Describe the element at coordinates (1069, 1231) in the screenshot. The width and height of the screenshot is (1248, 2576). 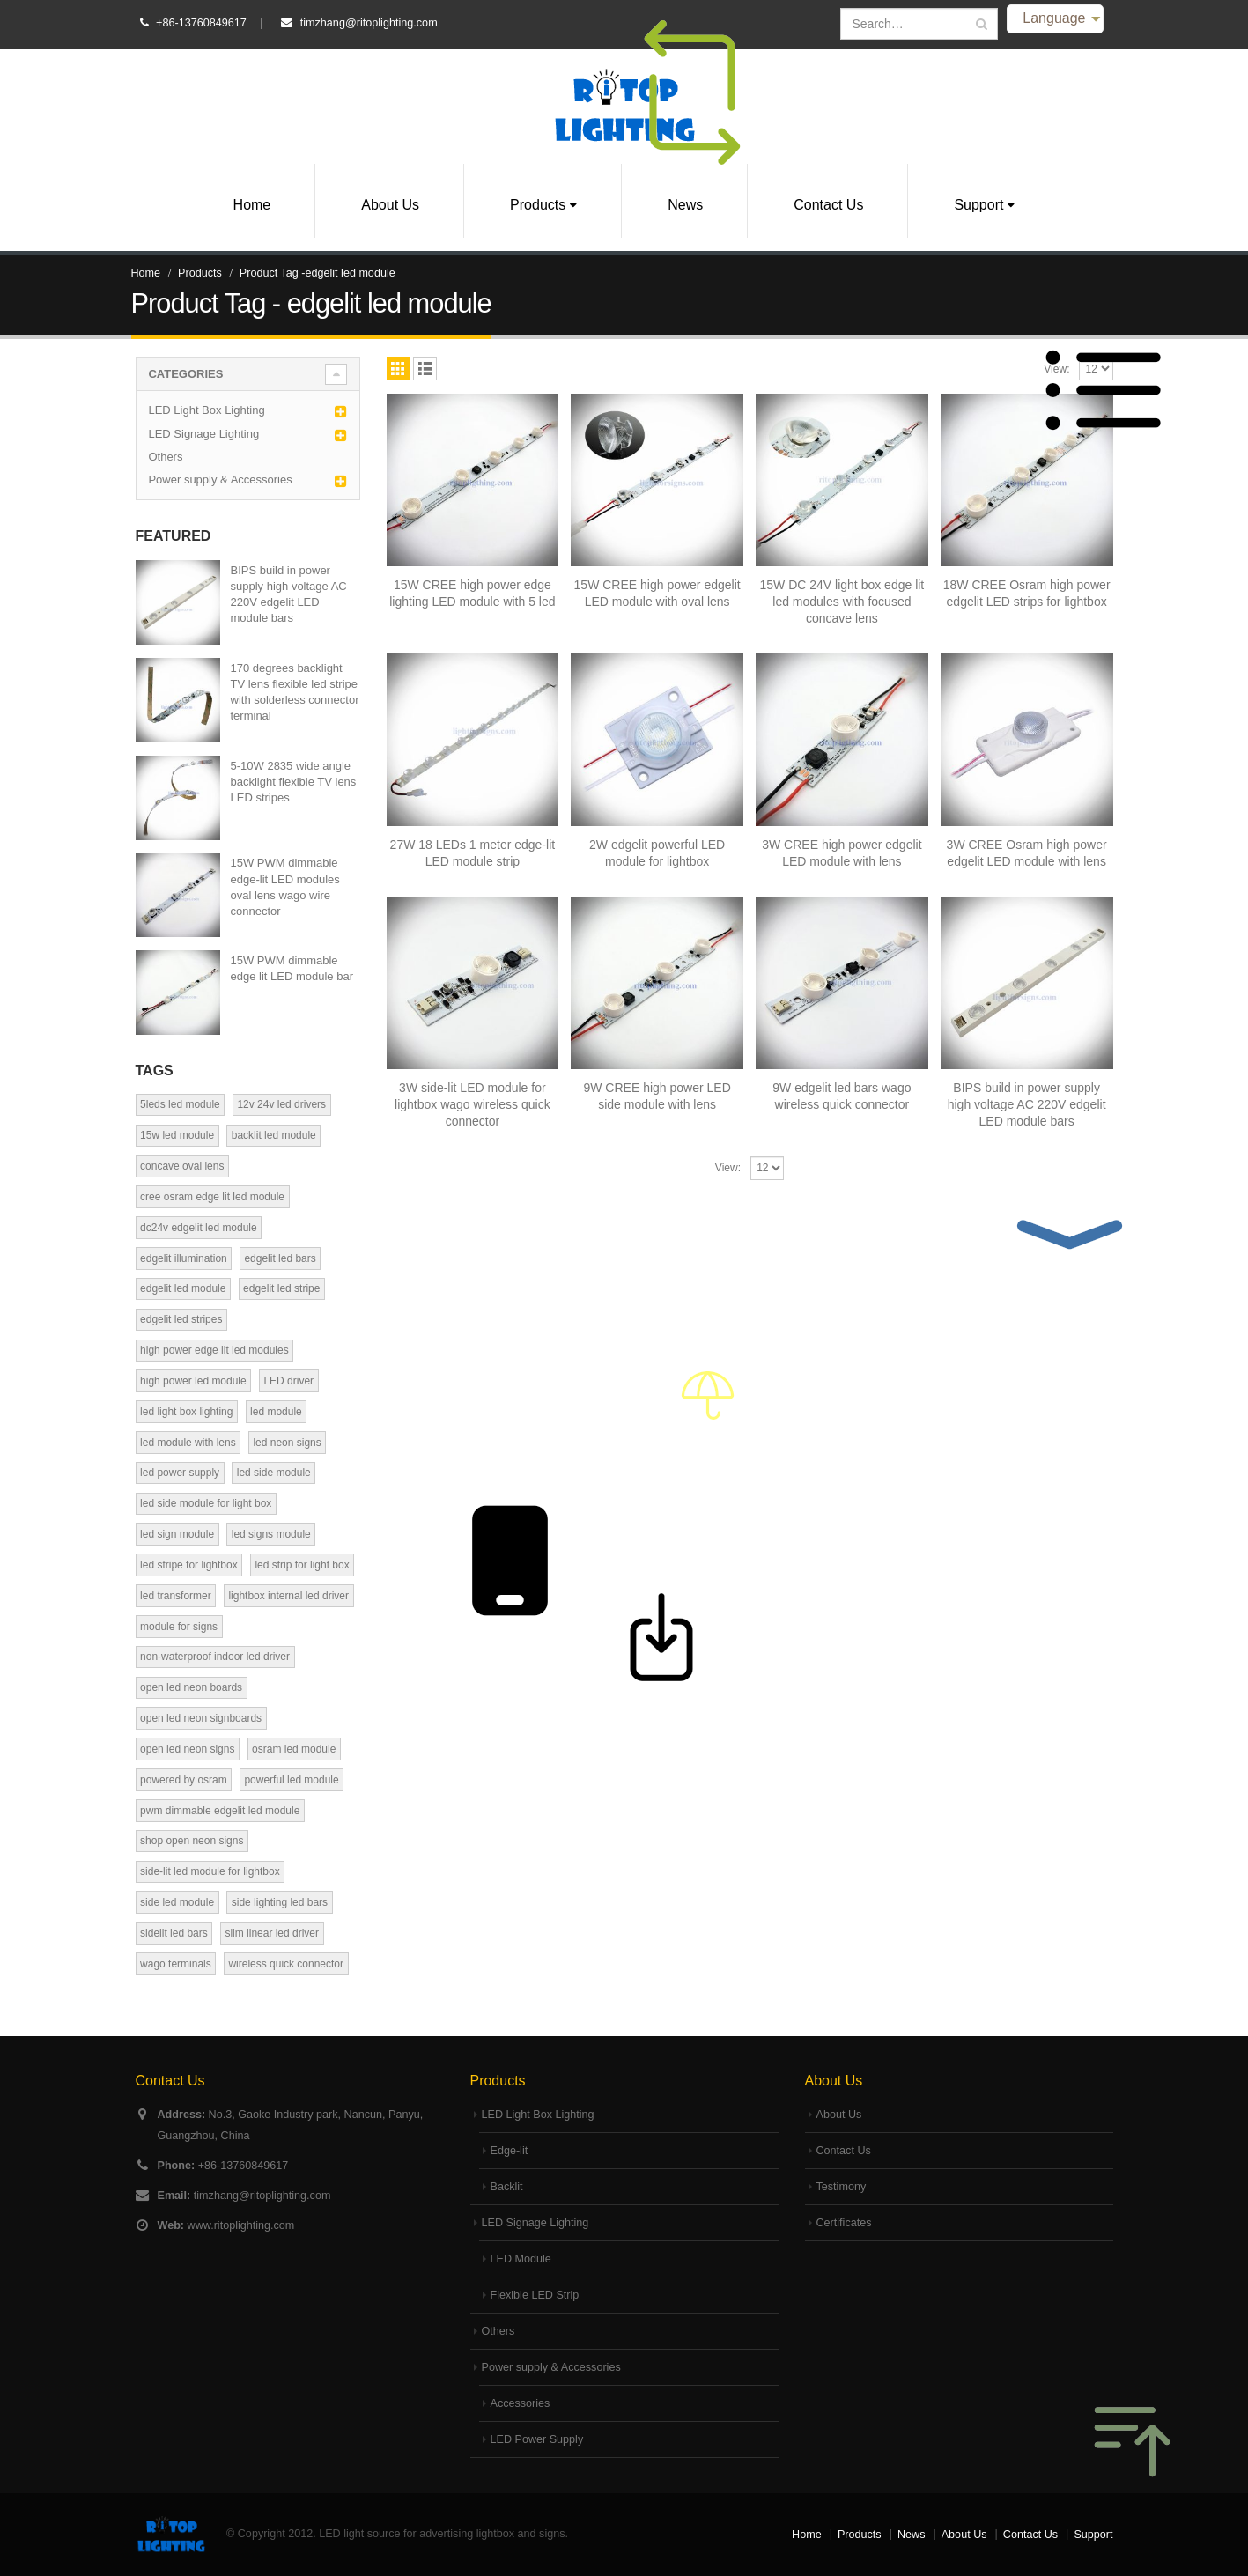
I see `expand content or dropdown menu` at that location.